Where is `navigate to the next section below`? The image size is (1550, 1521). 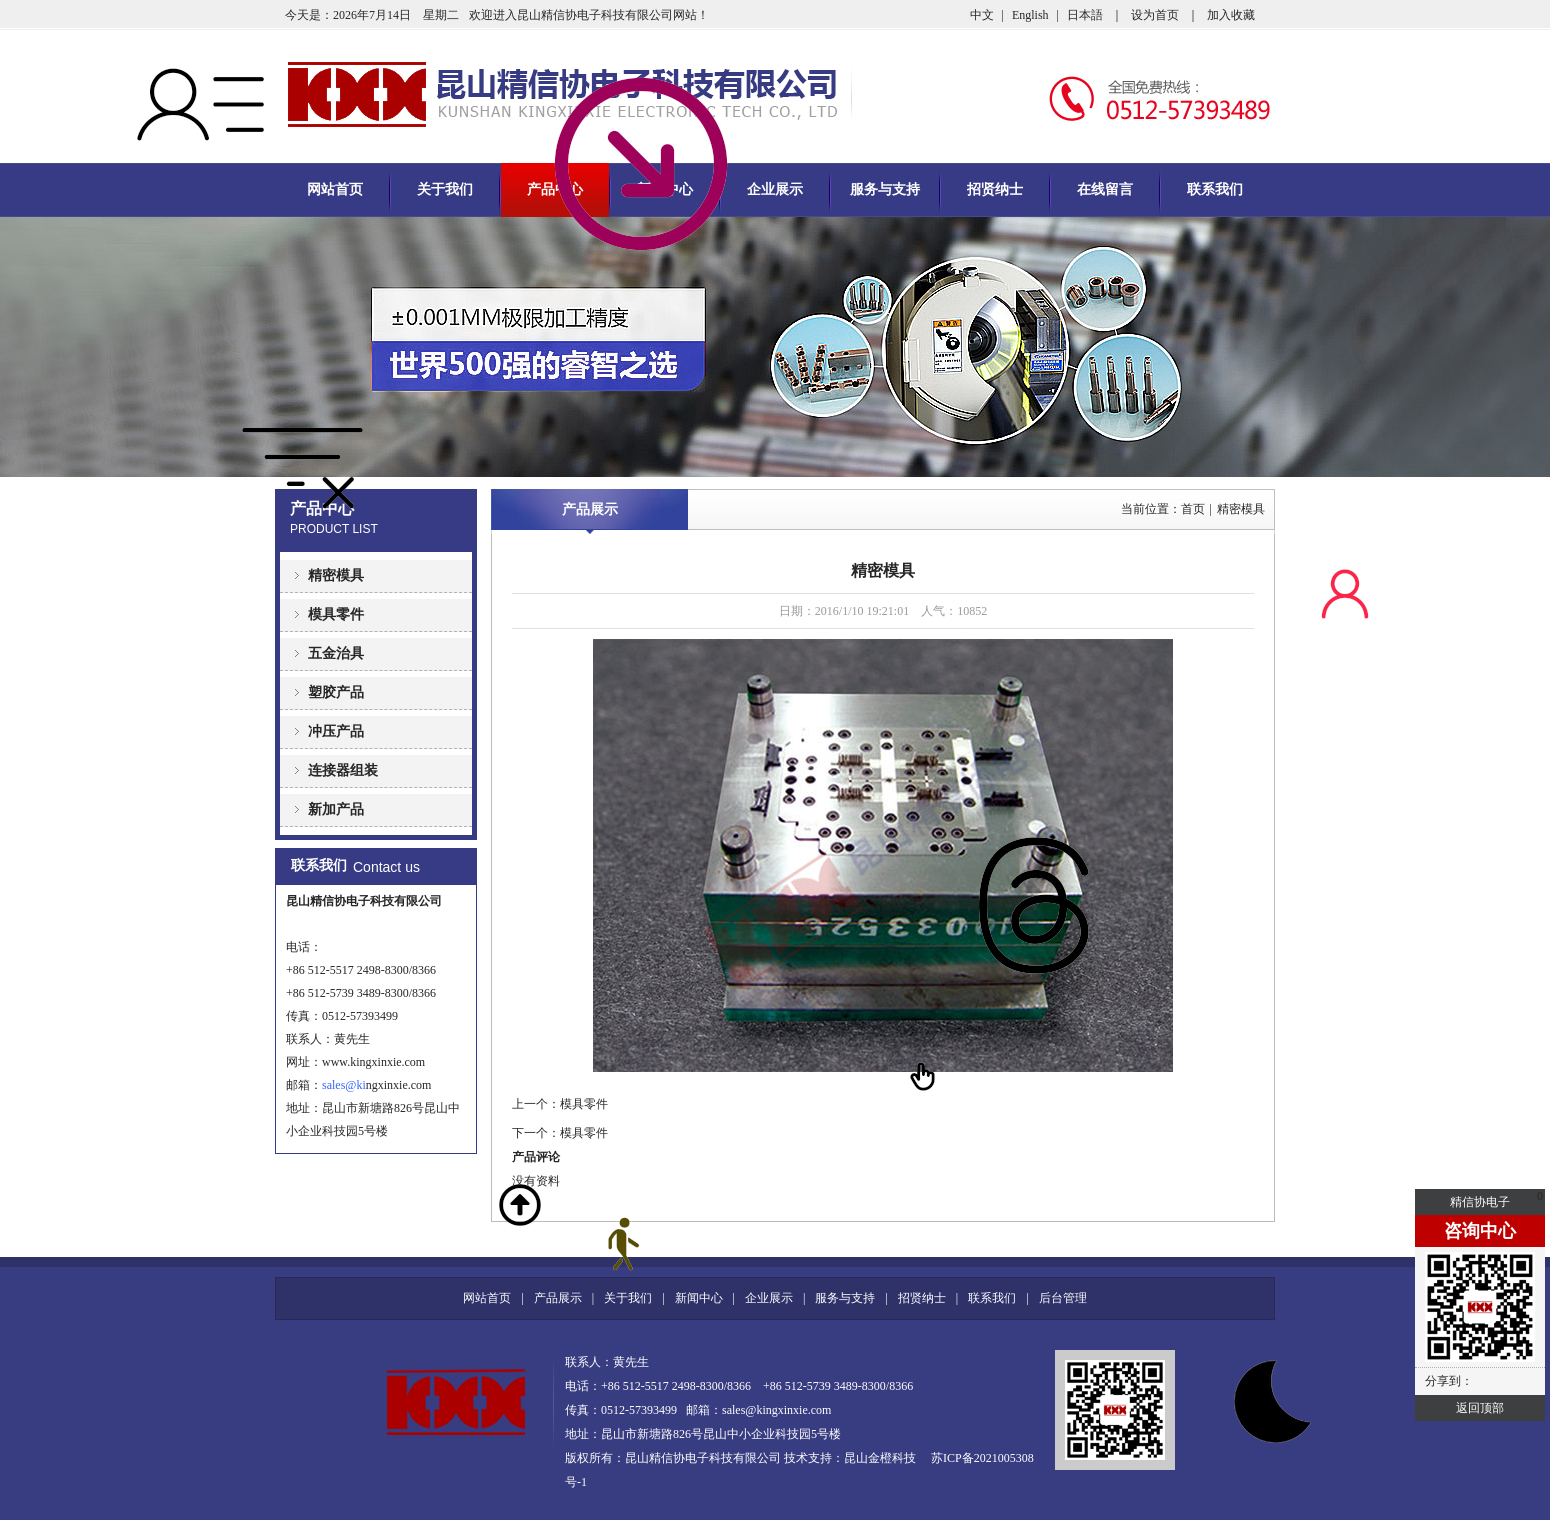
navigate to the next section below is located at coordinates (641, 164).